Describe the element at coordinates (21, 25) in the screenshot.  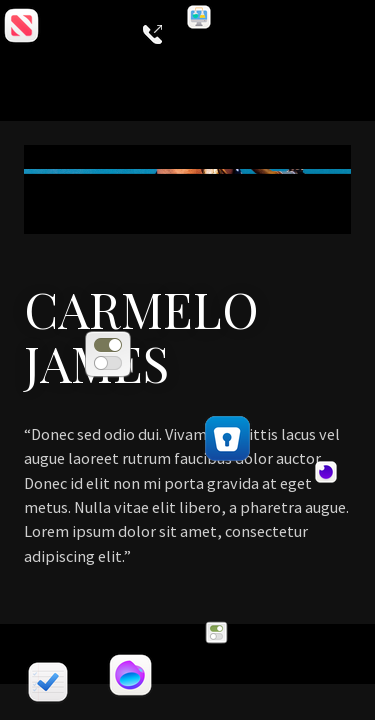
I see `open the Apple News app` at that location.